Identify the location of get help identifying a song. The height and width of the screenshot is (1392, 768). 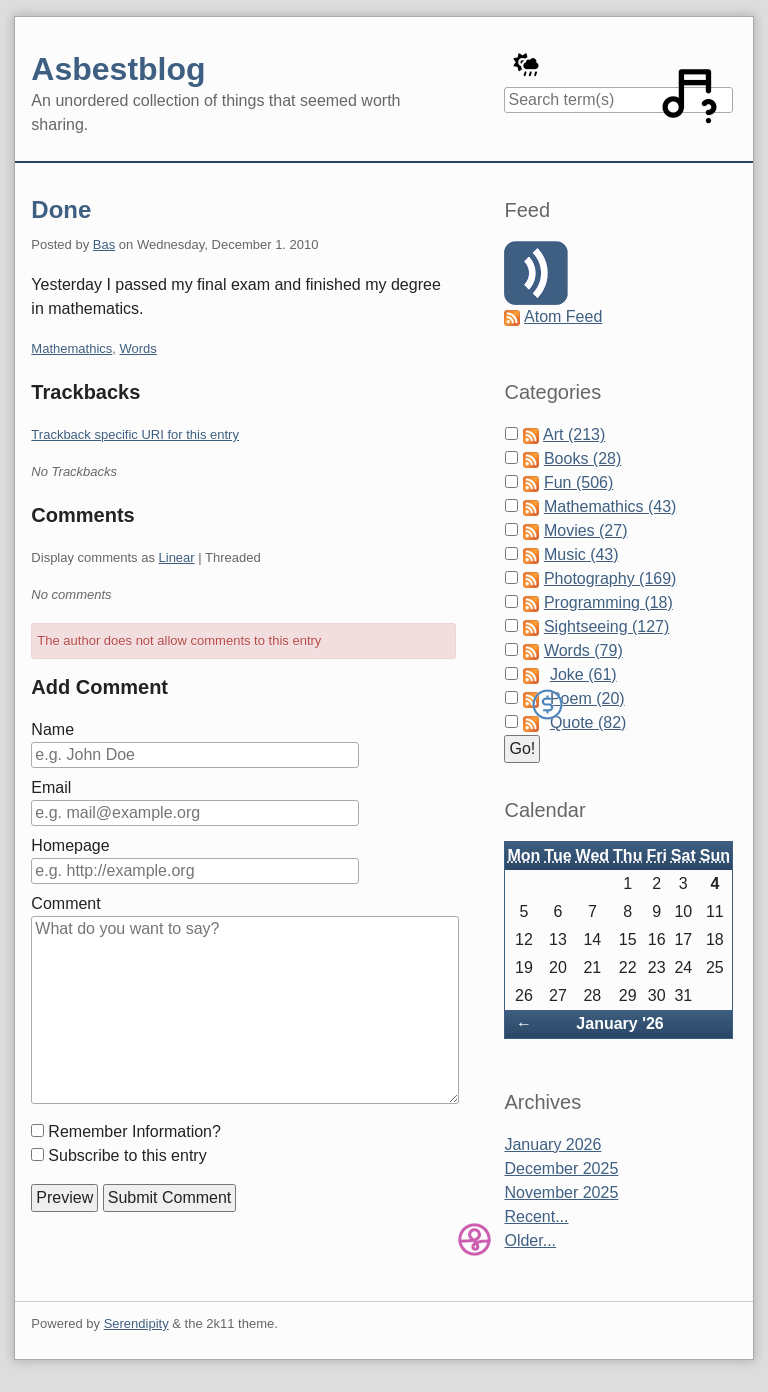
(689, 93).